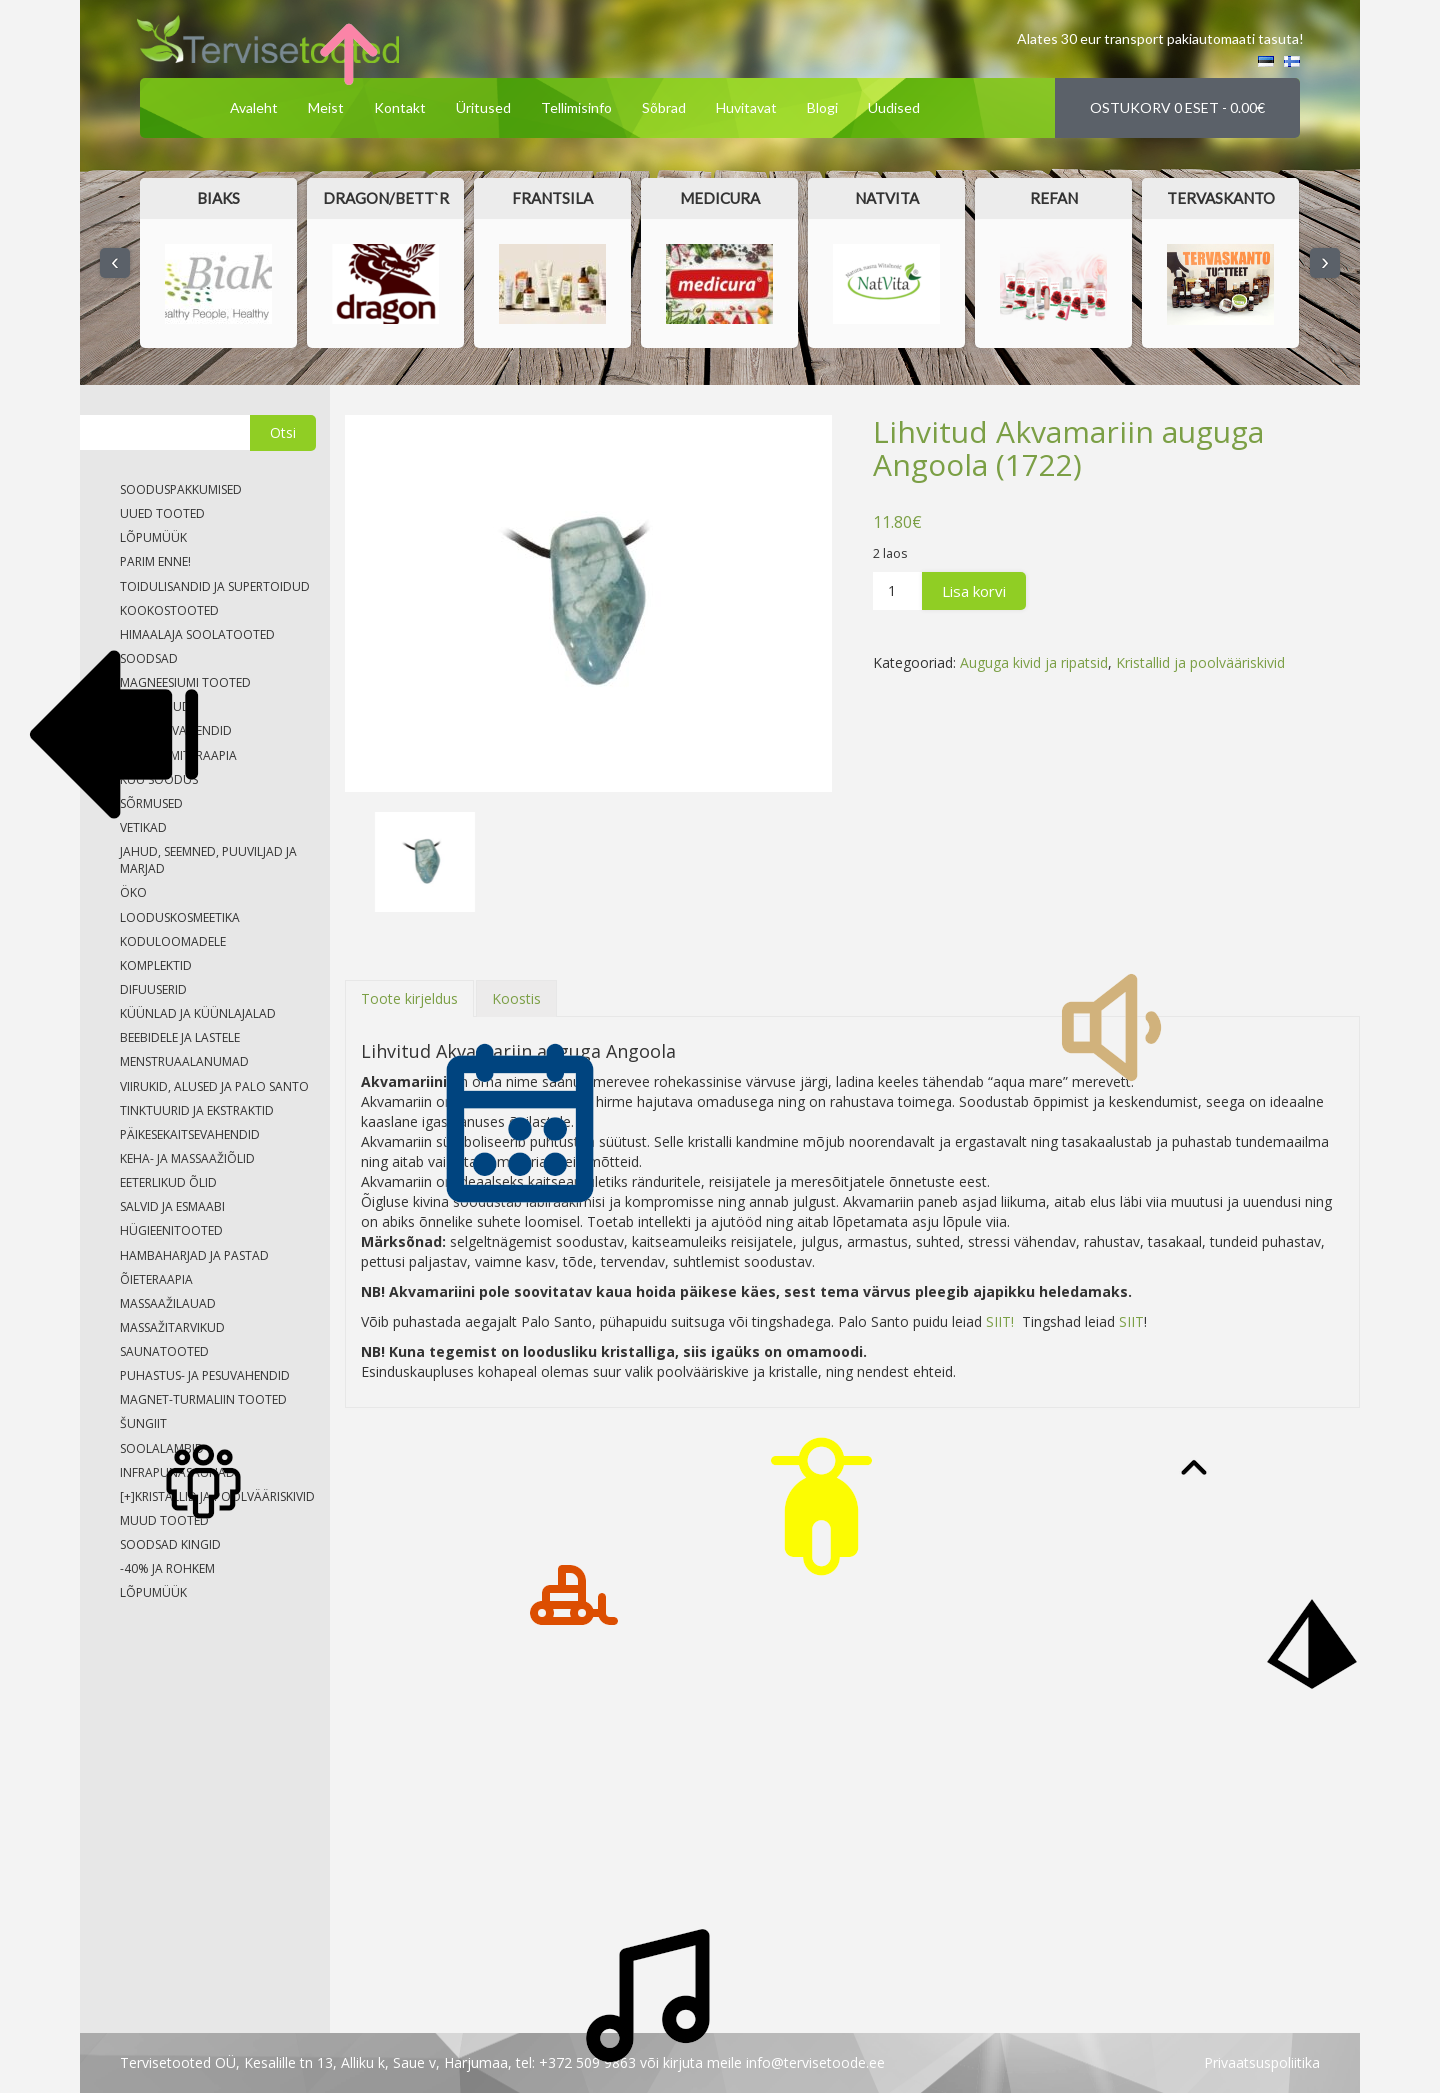 Image resolution: width=1440 pixels, height=2093 pixels. What do you see at coordinates (821, 1506) in the screenshot?
I see `select moped or scooter delivery option` at bounding box center [821, 1506].